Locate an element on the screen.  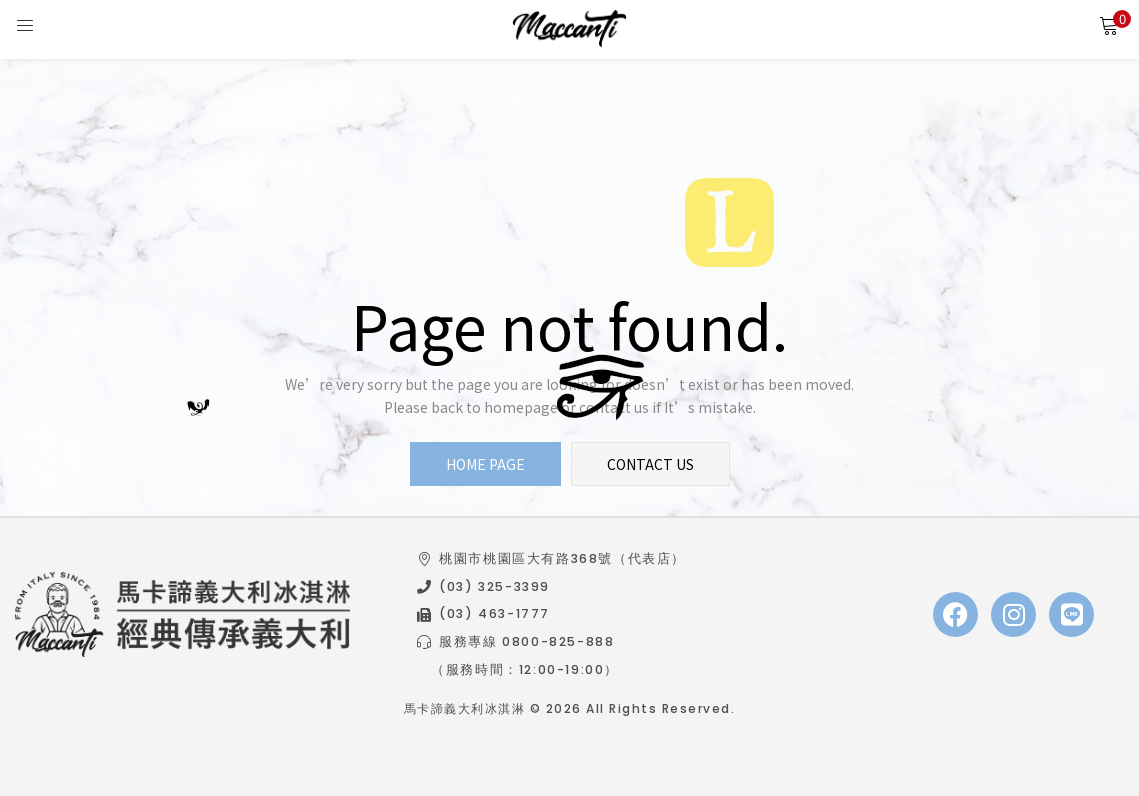
visit the LLVM compiler infrastructure project website is located at coordinates (198, 407).